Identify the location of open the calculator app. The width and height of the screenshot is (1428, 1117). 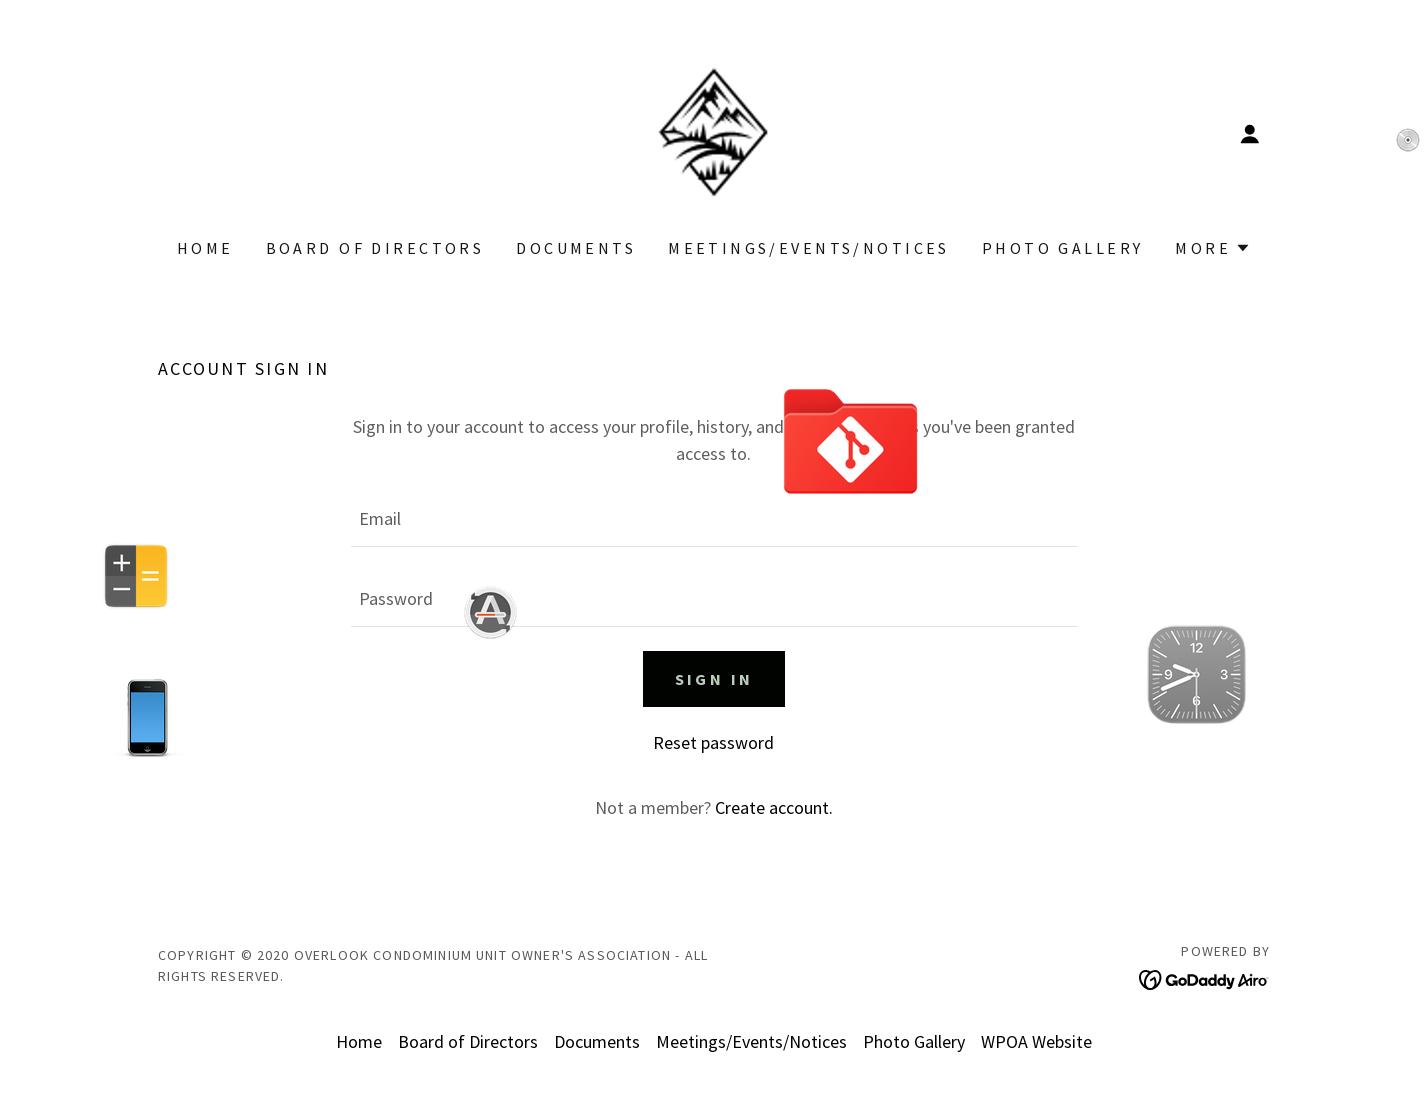
(136, 576).